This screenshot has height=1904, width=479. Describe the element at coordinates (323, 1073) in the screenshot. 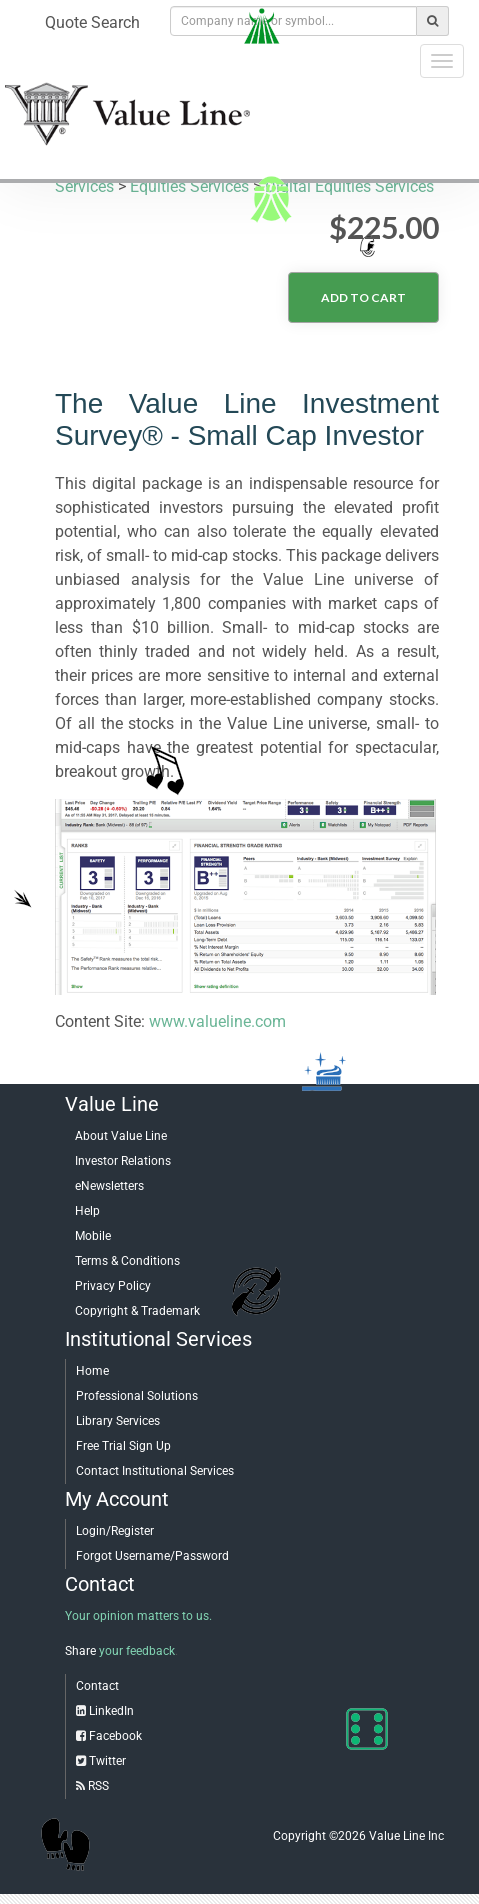

I see `access dental care or oral hygiene settings` at that location.